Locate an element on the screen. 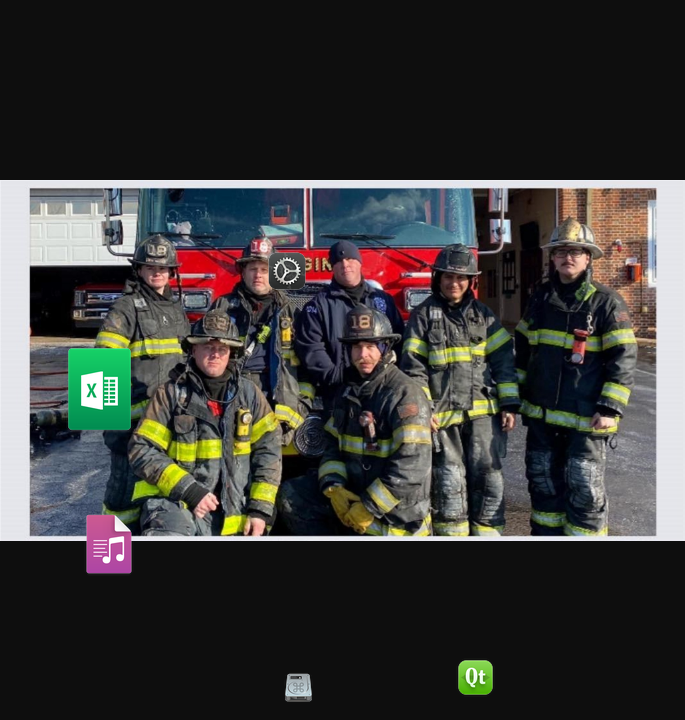  default application icon placeholder is located at coordinates (287, 271).